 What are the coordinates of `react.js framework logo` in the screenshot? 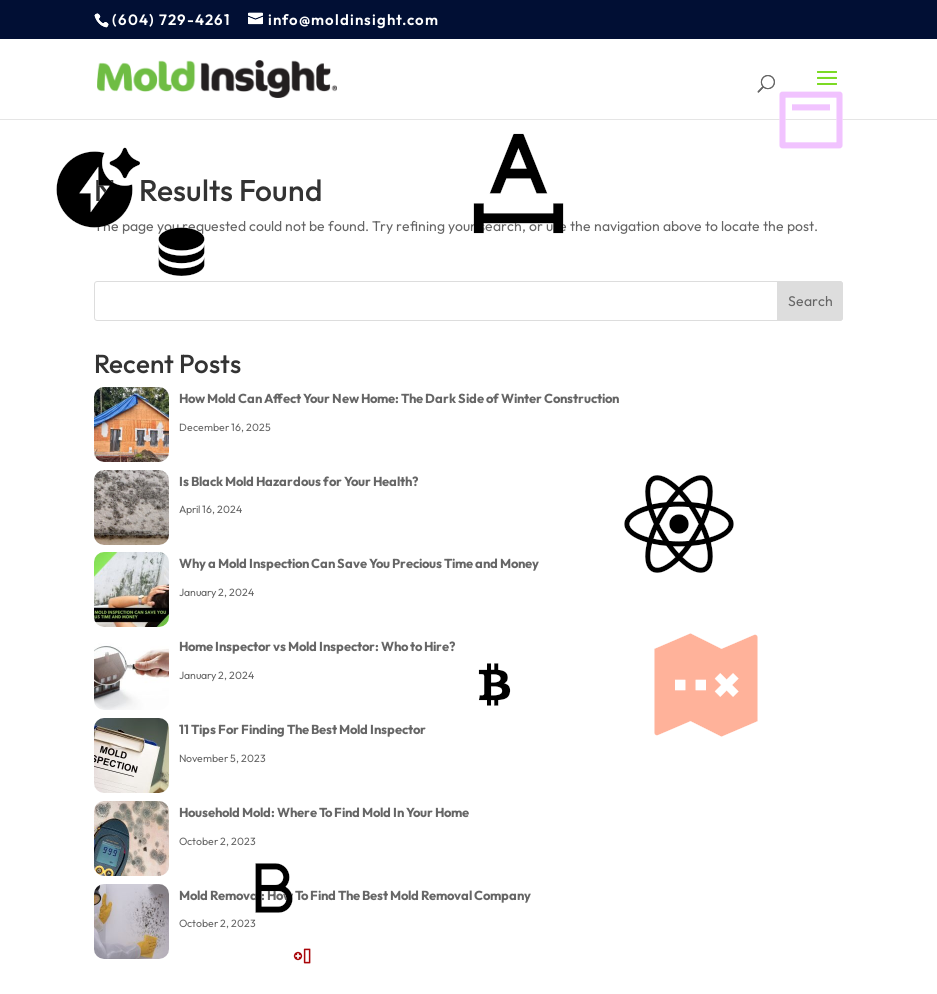 It's located at (679, 524).